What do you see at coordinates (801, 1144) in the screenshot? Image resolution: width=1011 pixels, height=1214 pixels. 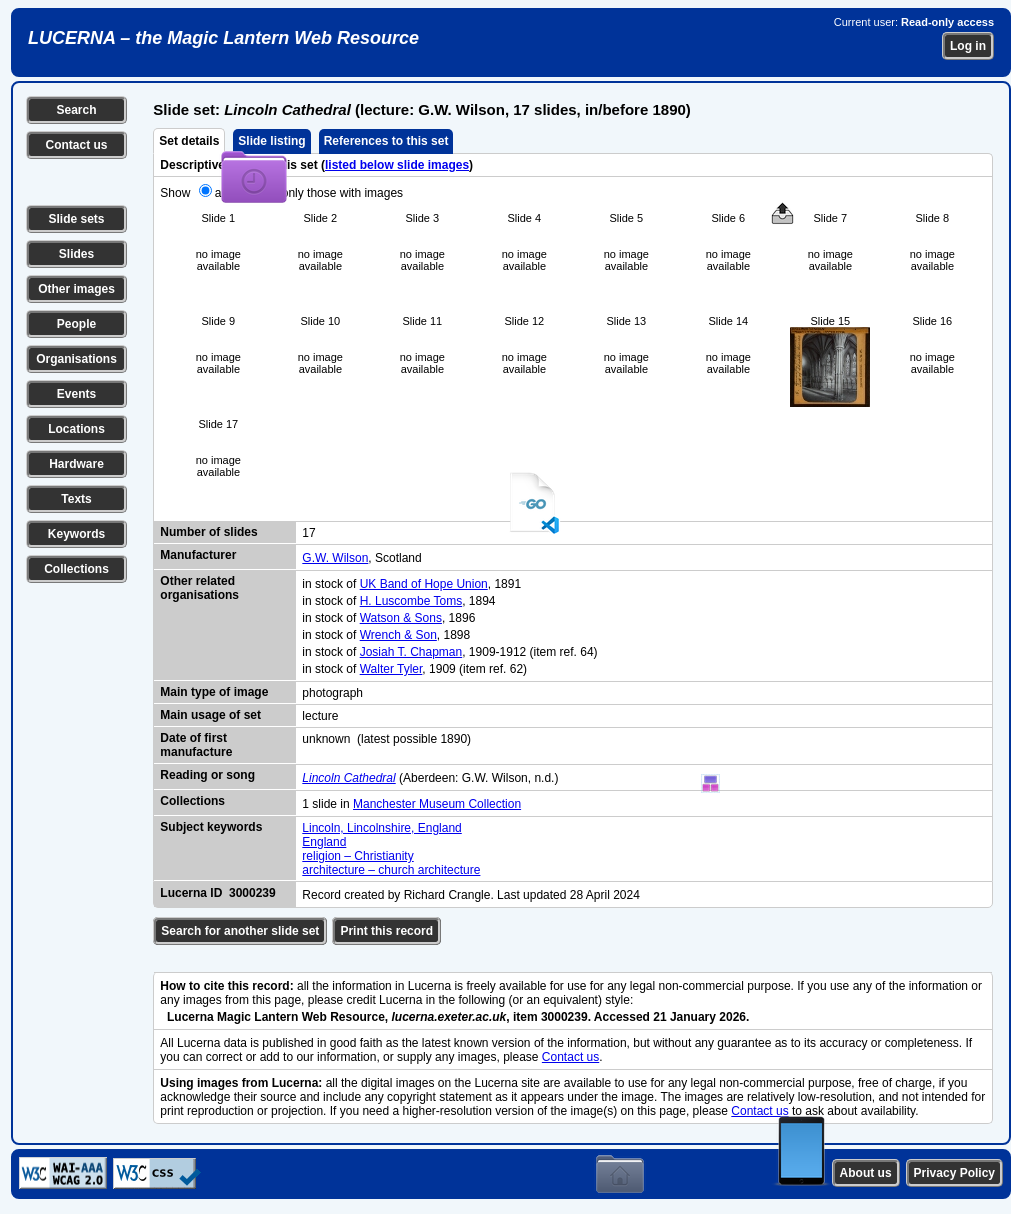 I see `manage connected iPad mini device` at bounding box center [801, 1144].